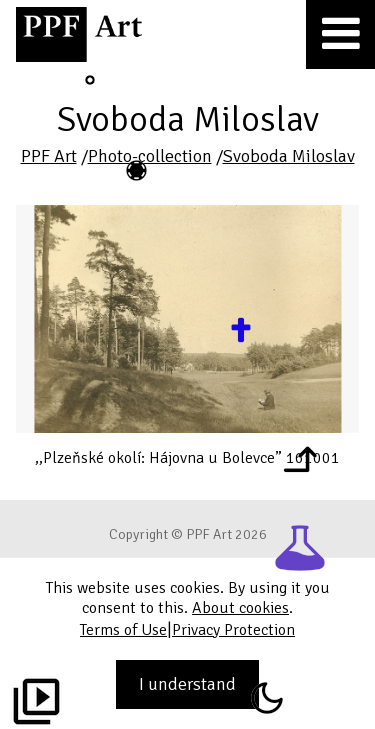 The height and width of the screenshot is (729, 375). What do you see at coordinates (301, 460) in the screenshot?
I see `redirect or branch off to a new path` at bounding box center [301, 460].